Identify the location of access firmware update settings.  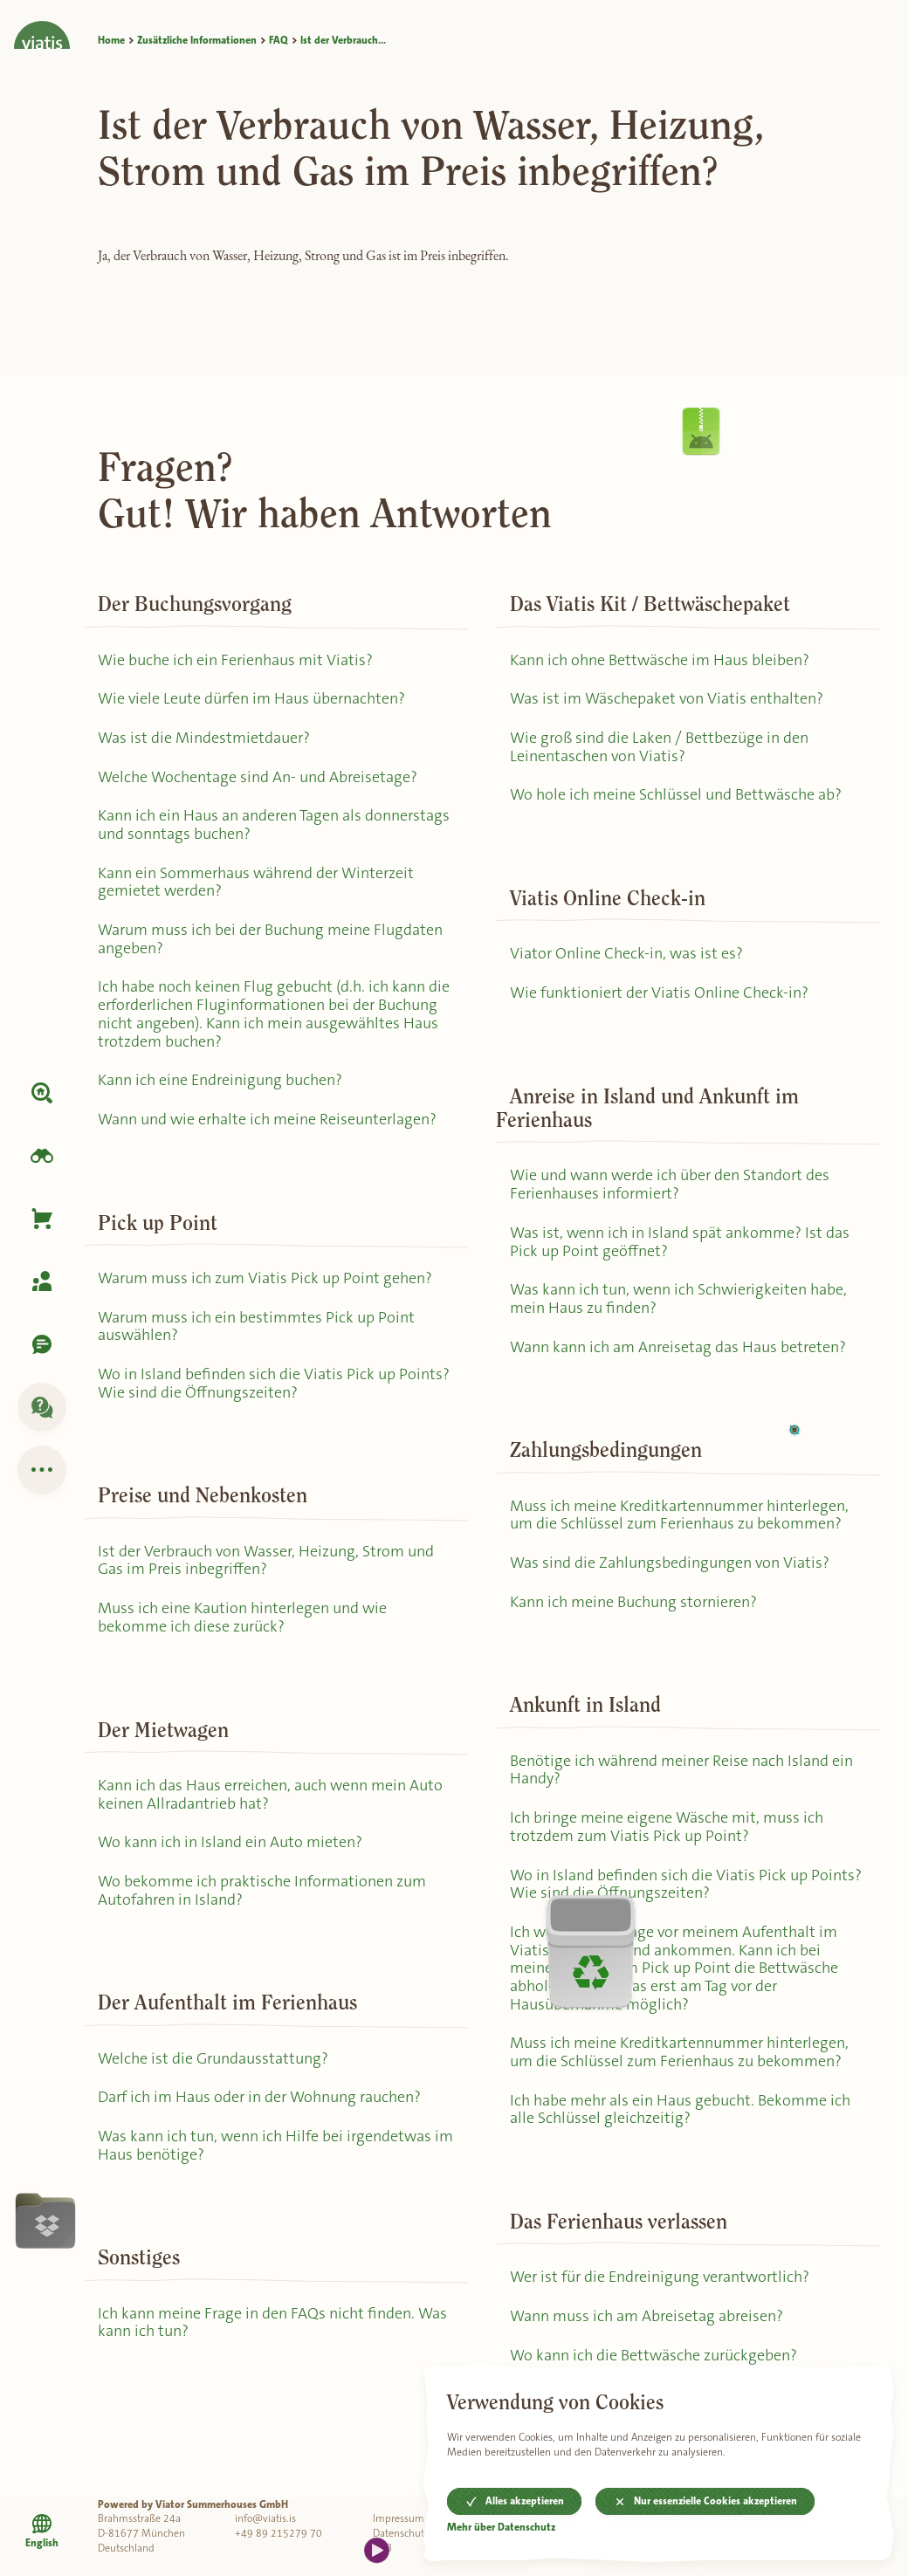
(794, 1430).